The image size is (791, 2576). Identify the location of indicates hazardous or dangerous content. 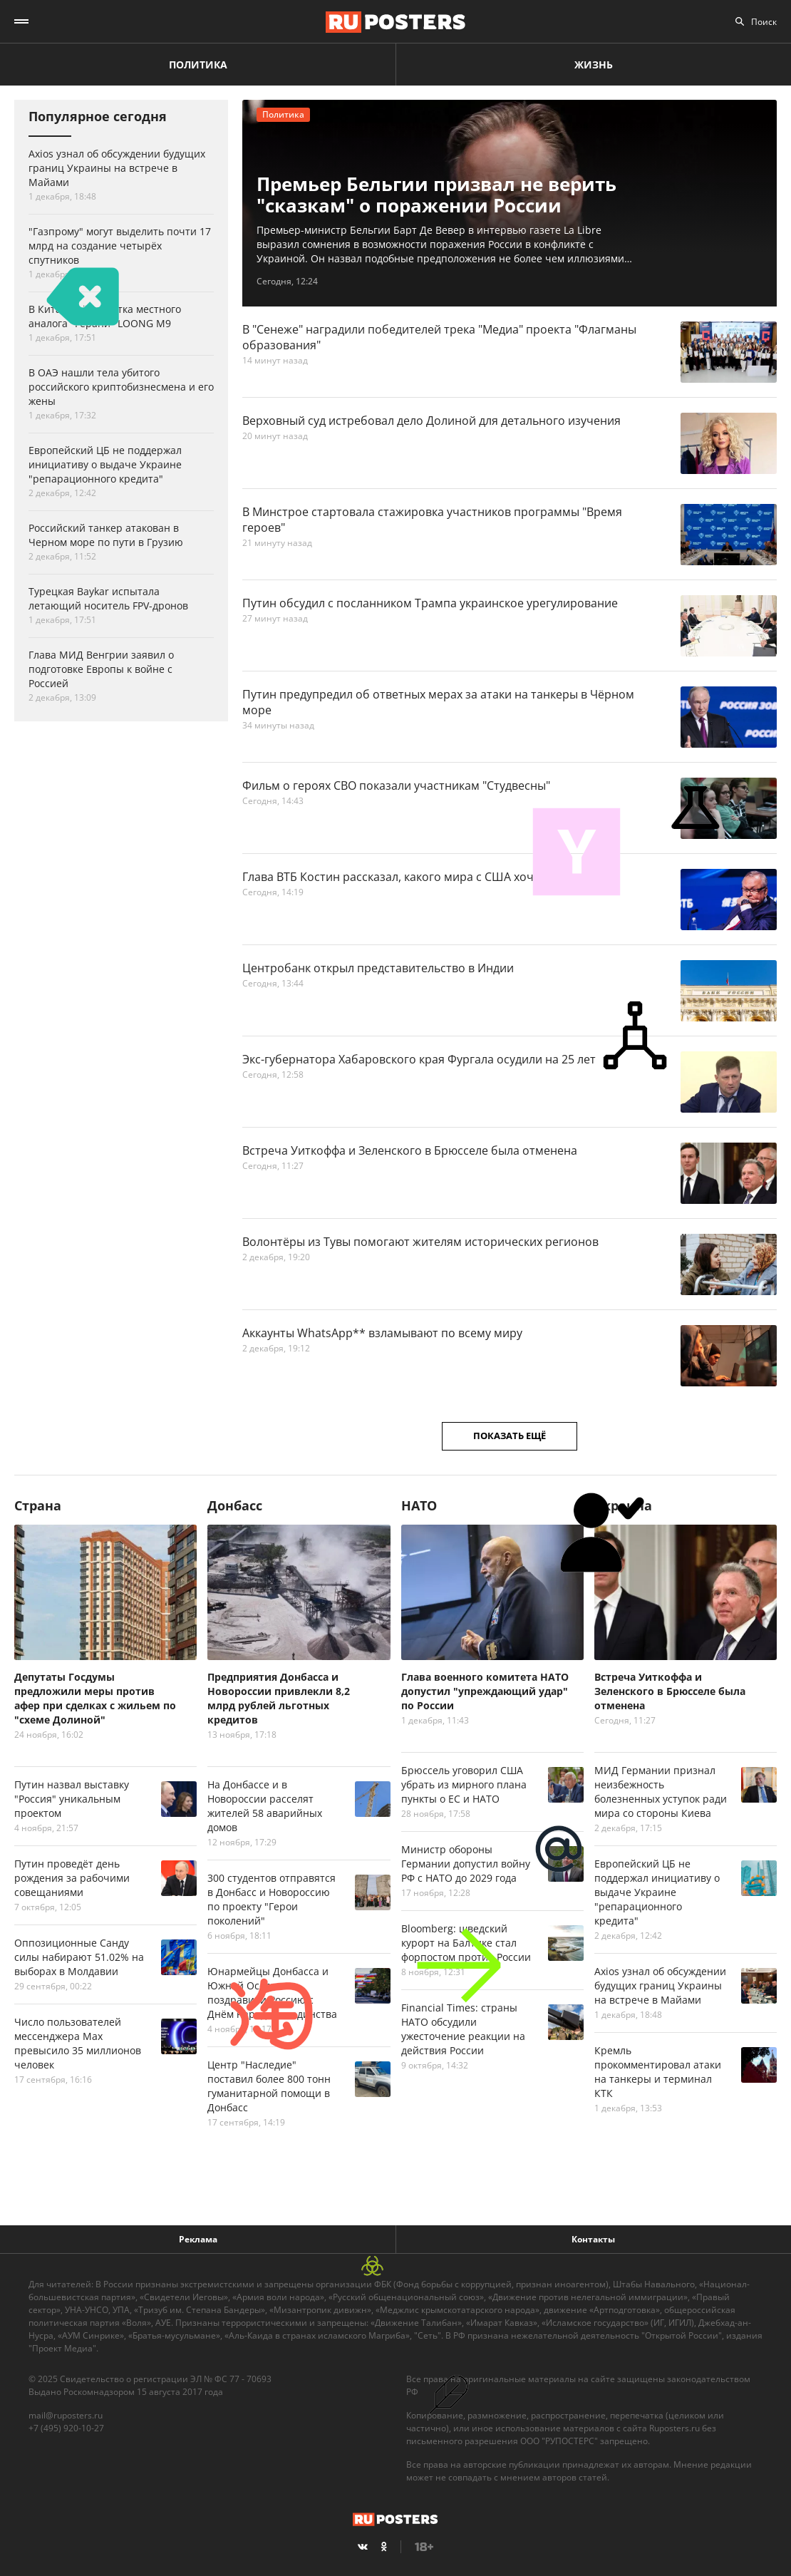
(372, 2266).